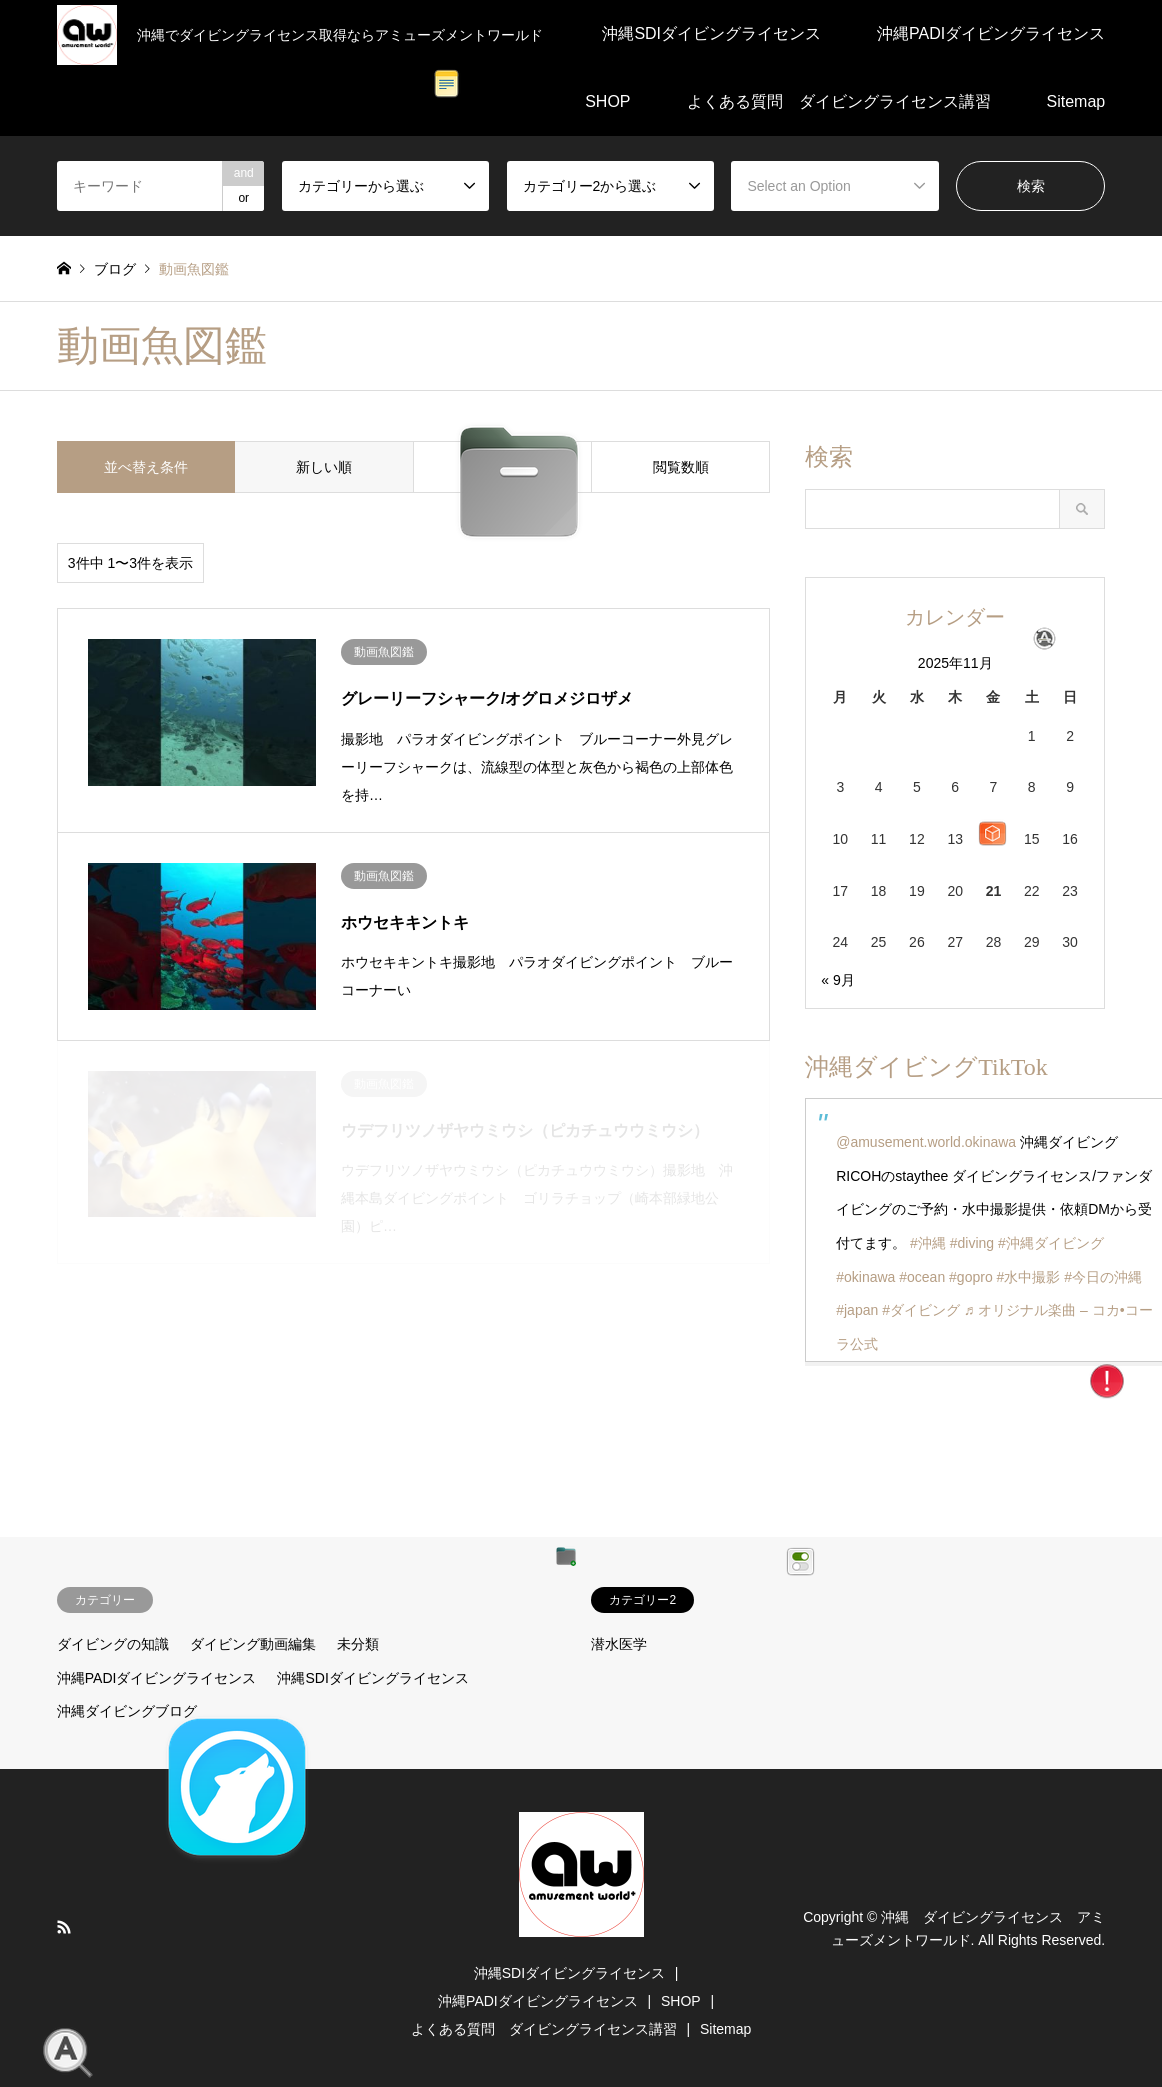  What do you see at coordinates (800, 1561) in the screenshot?
I see `open gnome tweaks settings` at bounding box center [800, 1561].